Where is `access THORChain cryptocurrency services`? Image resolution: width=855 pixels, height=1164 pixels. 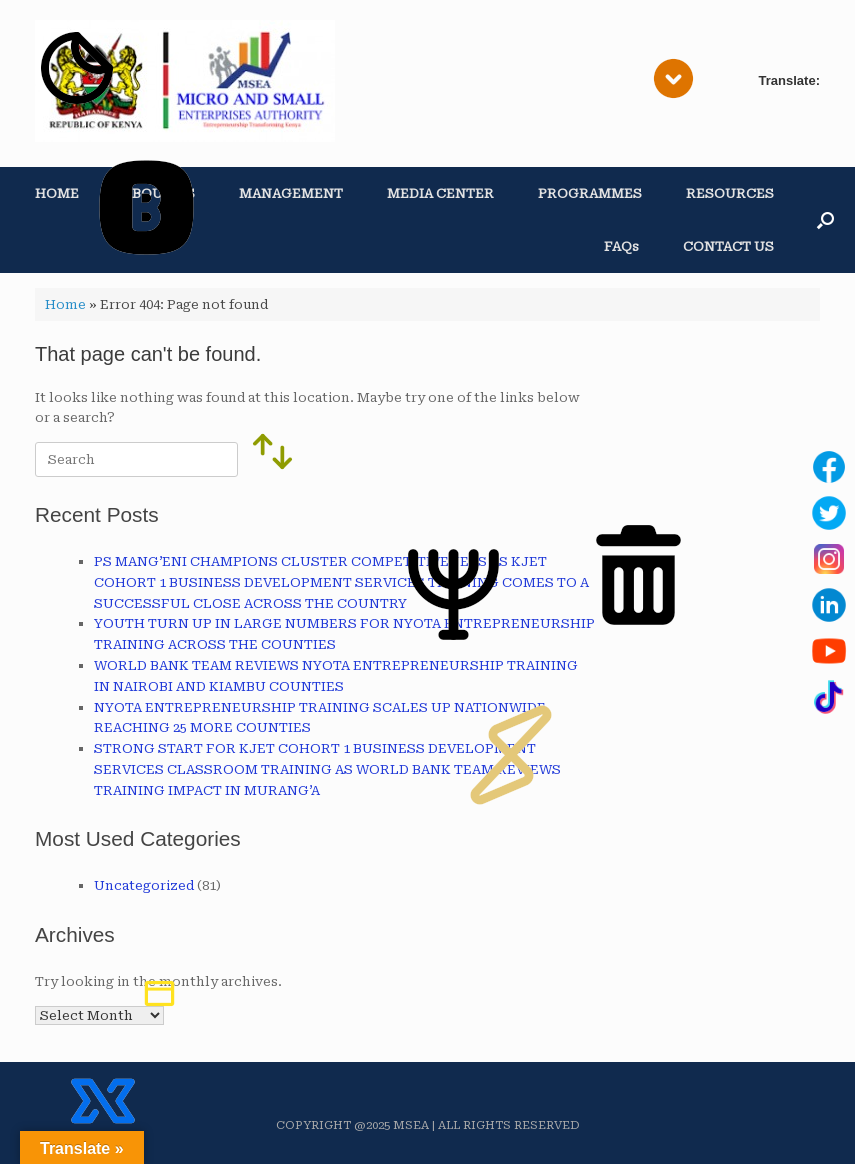
access THORChain cryptocurrency services is located at coordinates (511, 755).